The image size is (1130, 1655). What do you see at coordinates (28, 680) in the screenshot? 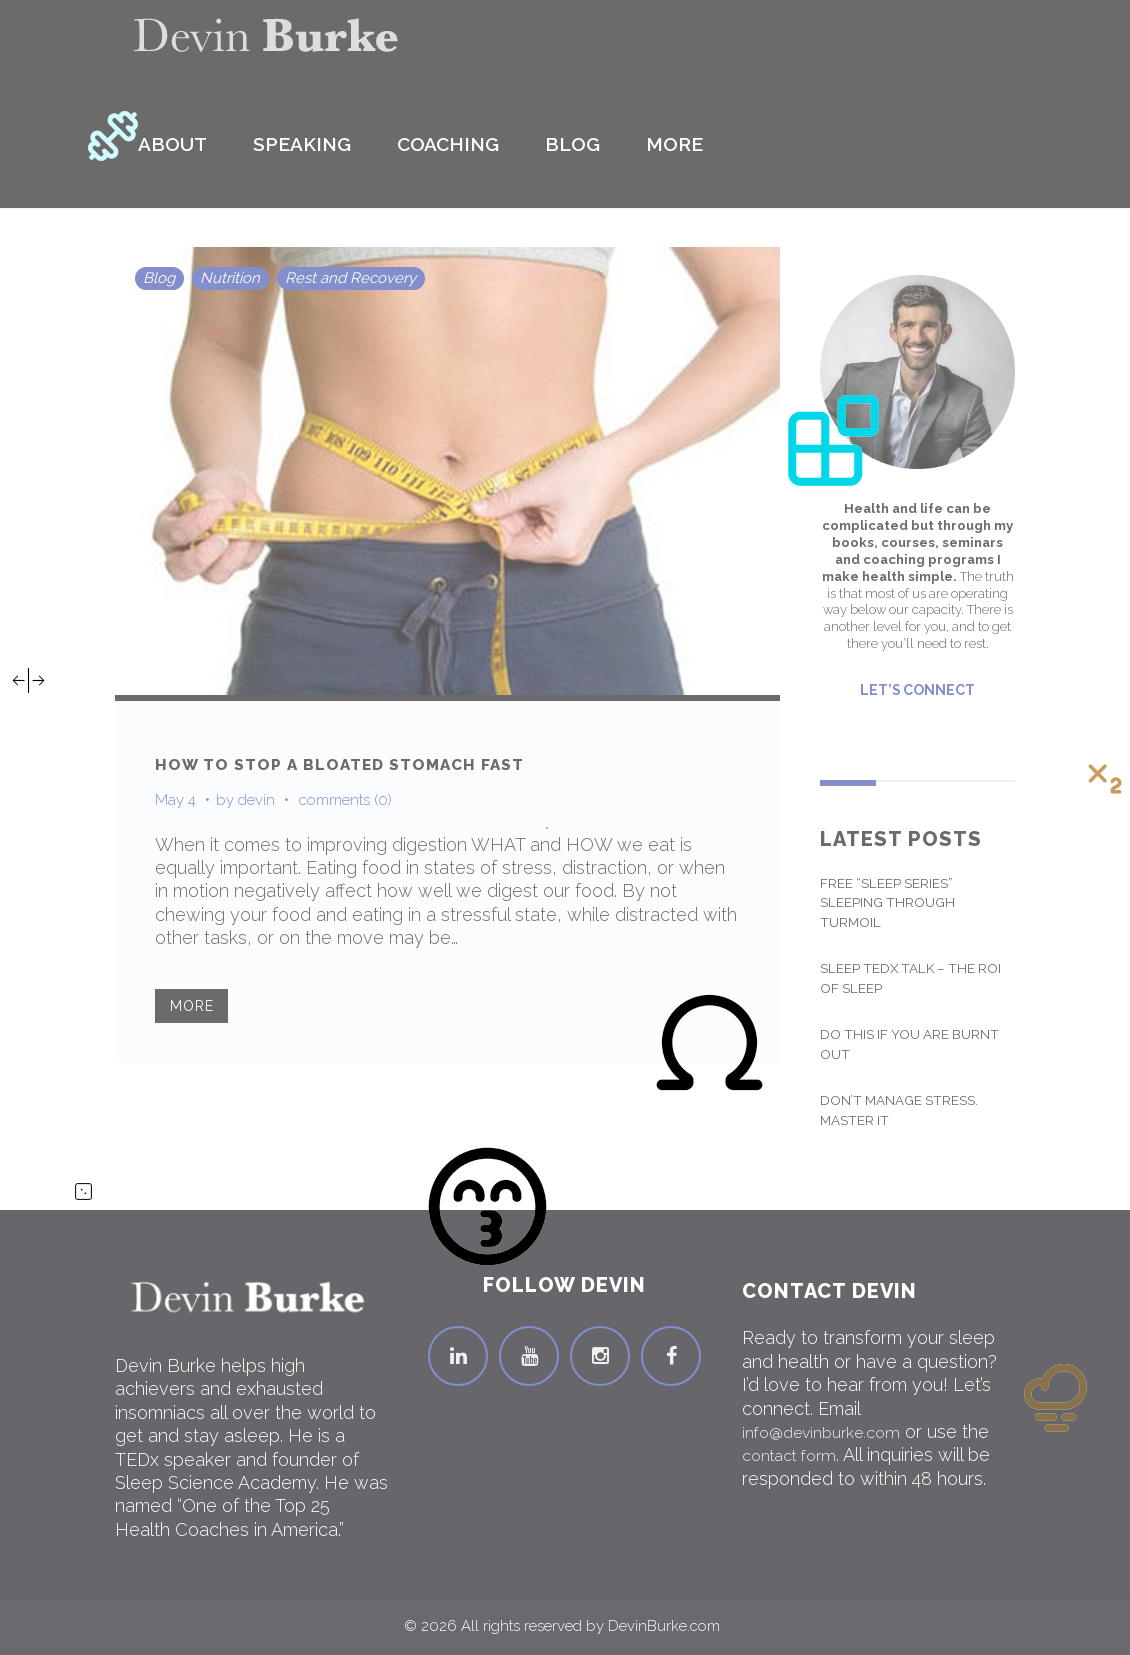
I see `expand content horizontally` at bounding box center [28, 680].